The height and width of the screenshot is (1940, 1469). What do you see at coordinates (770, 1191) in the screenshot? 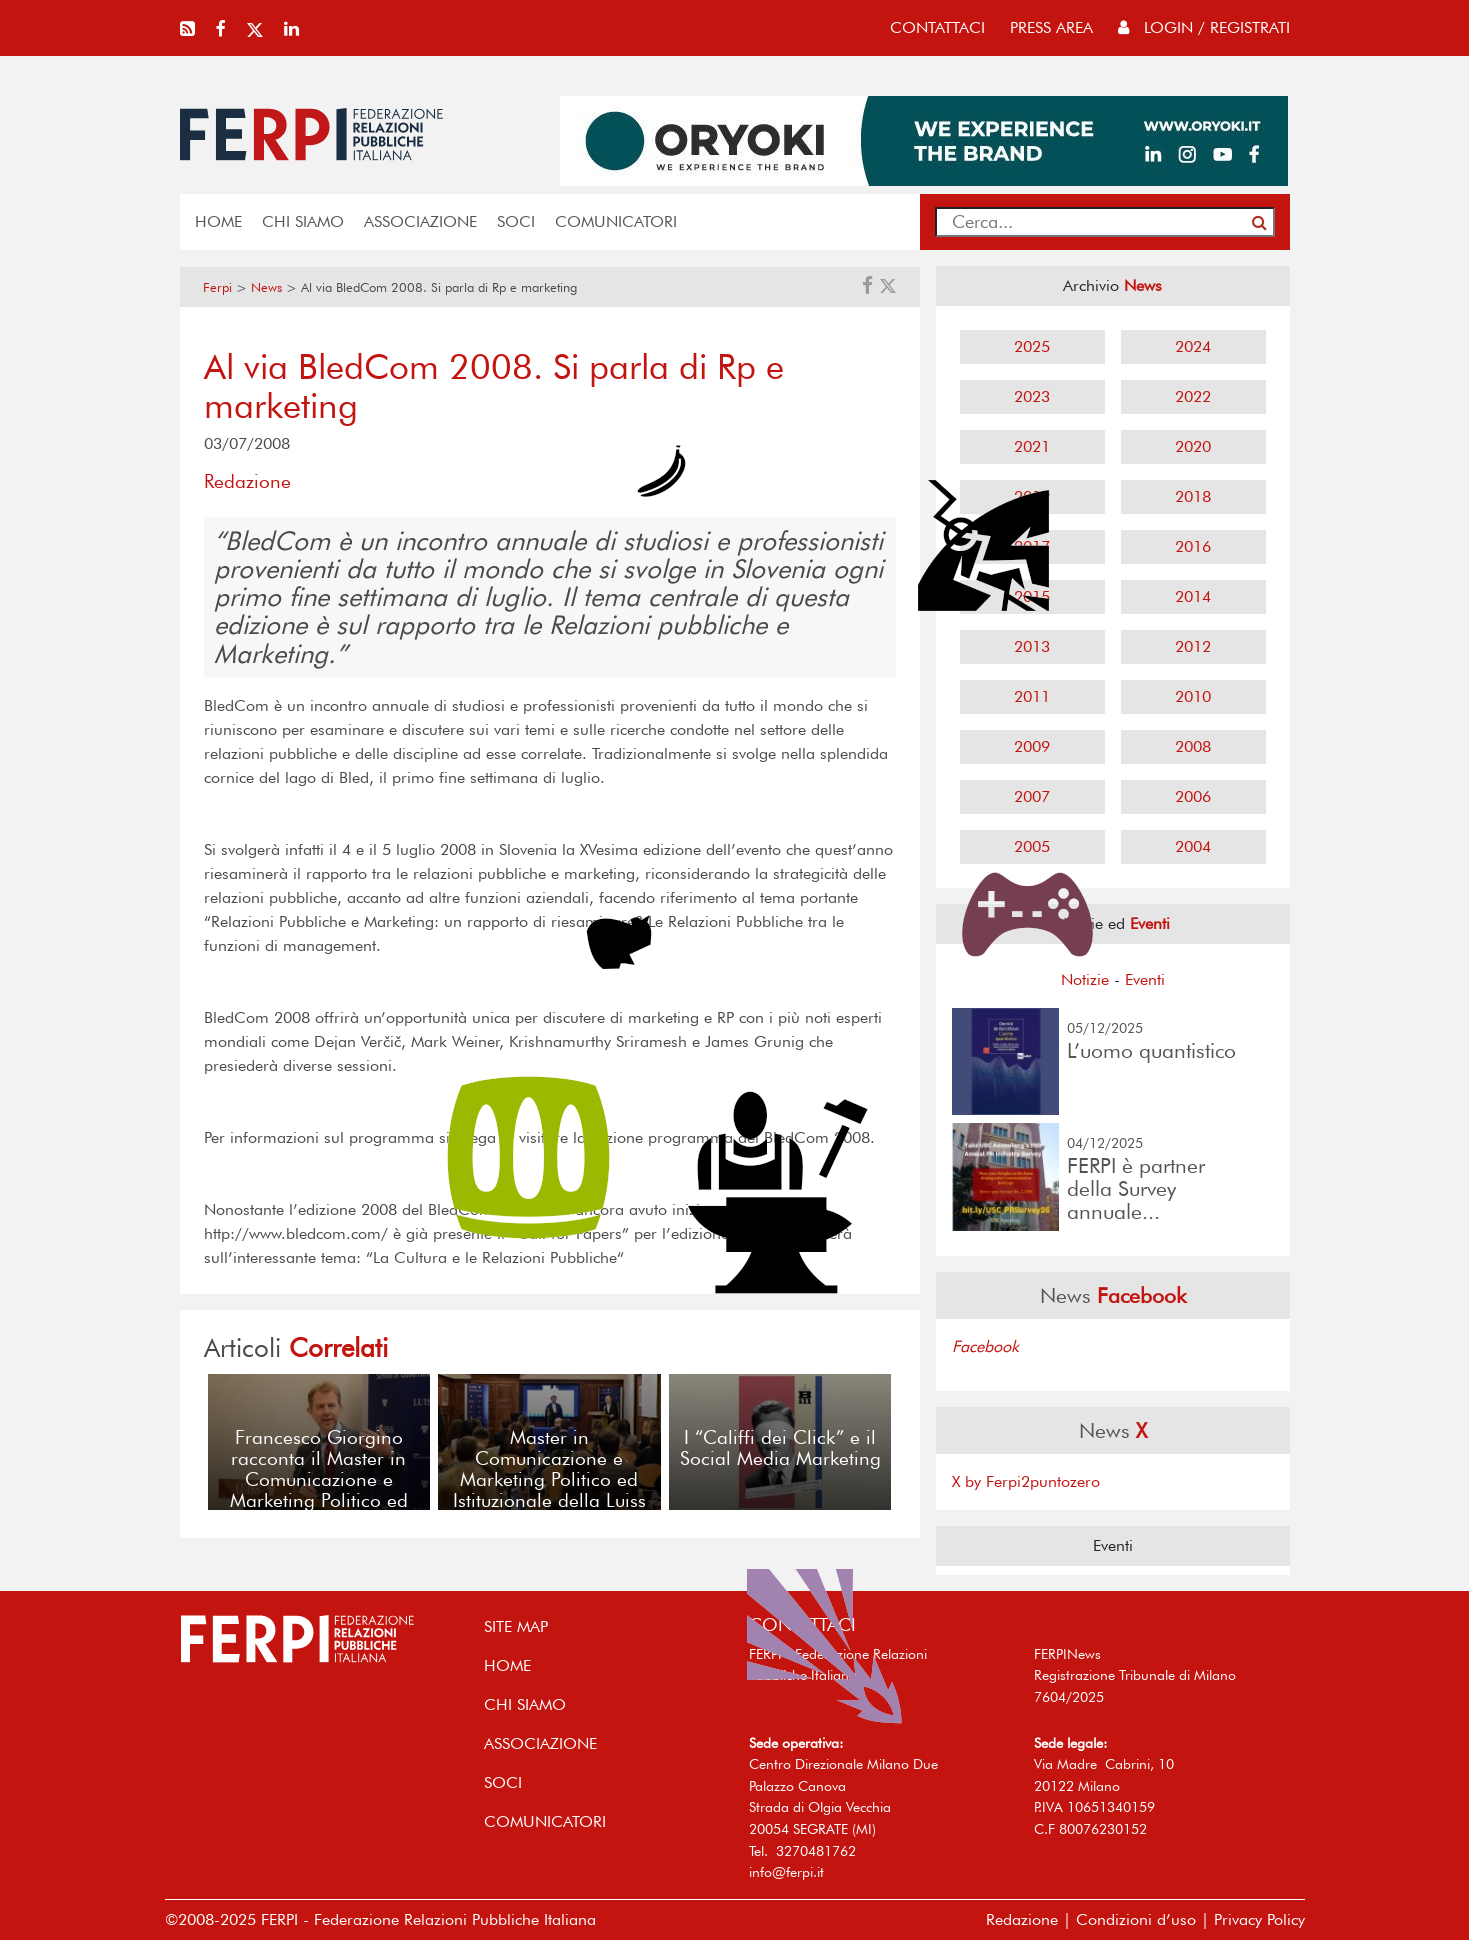
I see `access the blacksmith shop or crafting station` at bounding box center [770, 1191].